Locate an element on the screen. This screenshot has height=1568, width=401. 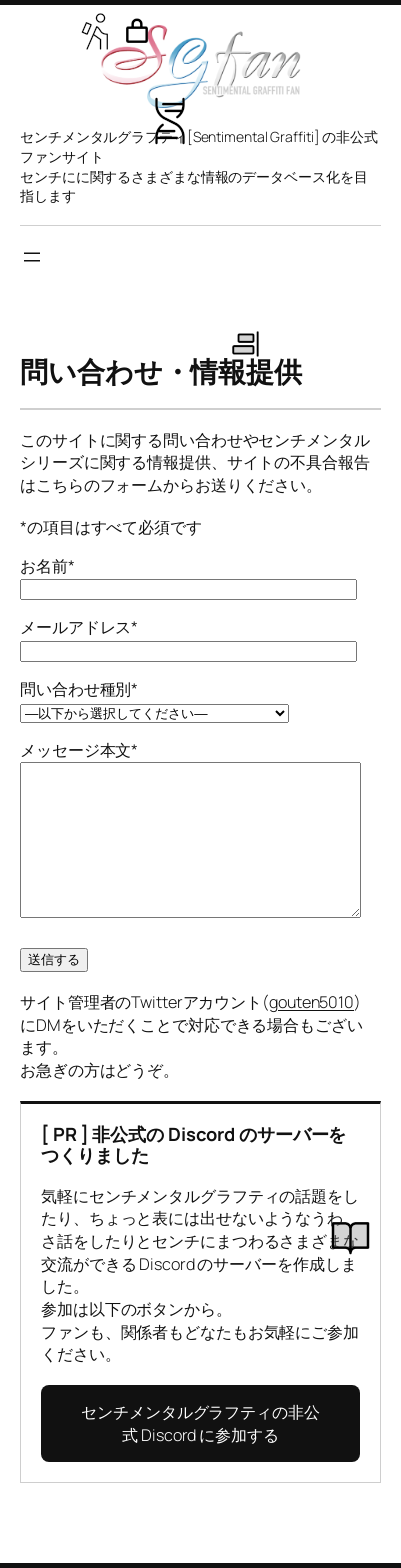
align text or content to the right is located at coordinates (246, 344).